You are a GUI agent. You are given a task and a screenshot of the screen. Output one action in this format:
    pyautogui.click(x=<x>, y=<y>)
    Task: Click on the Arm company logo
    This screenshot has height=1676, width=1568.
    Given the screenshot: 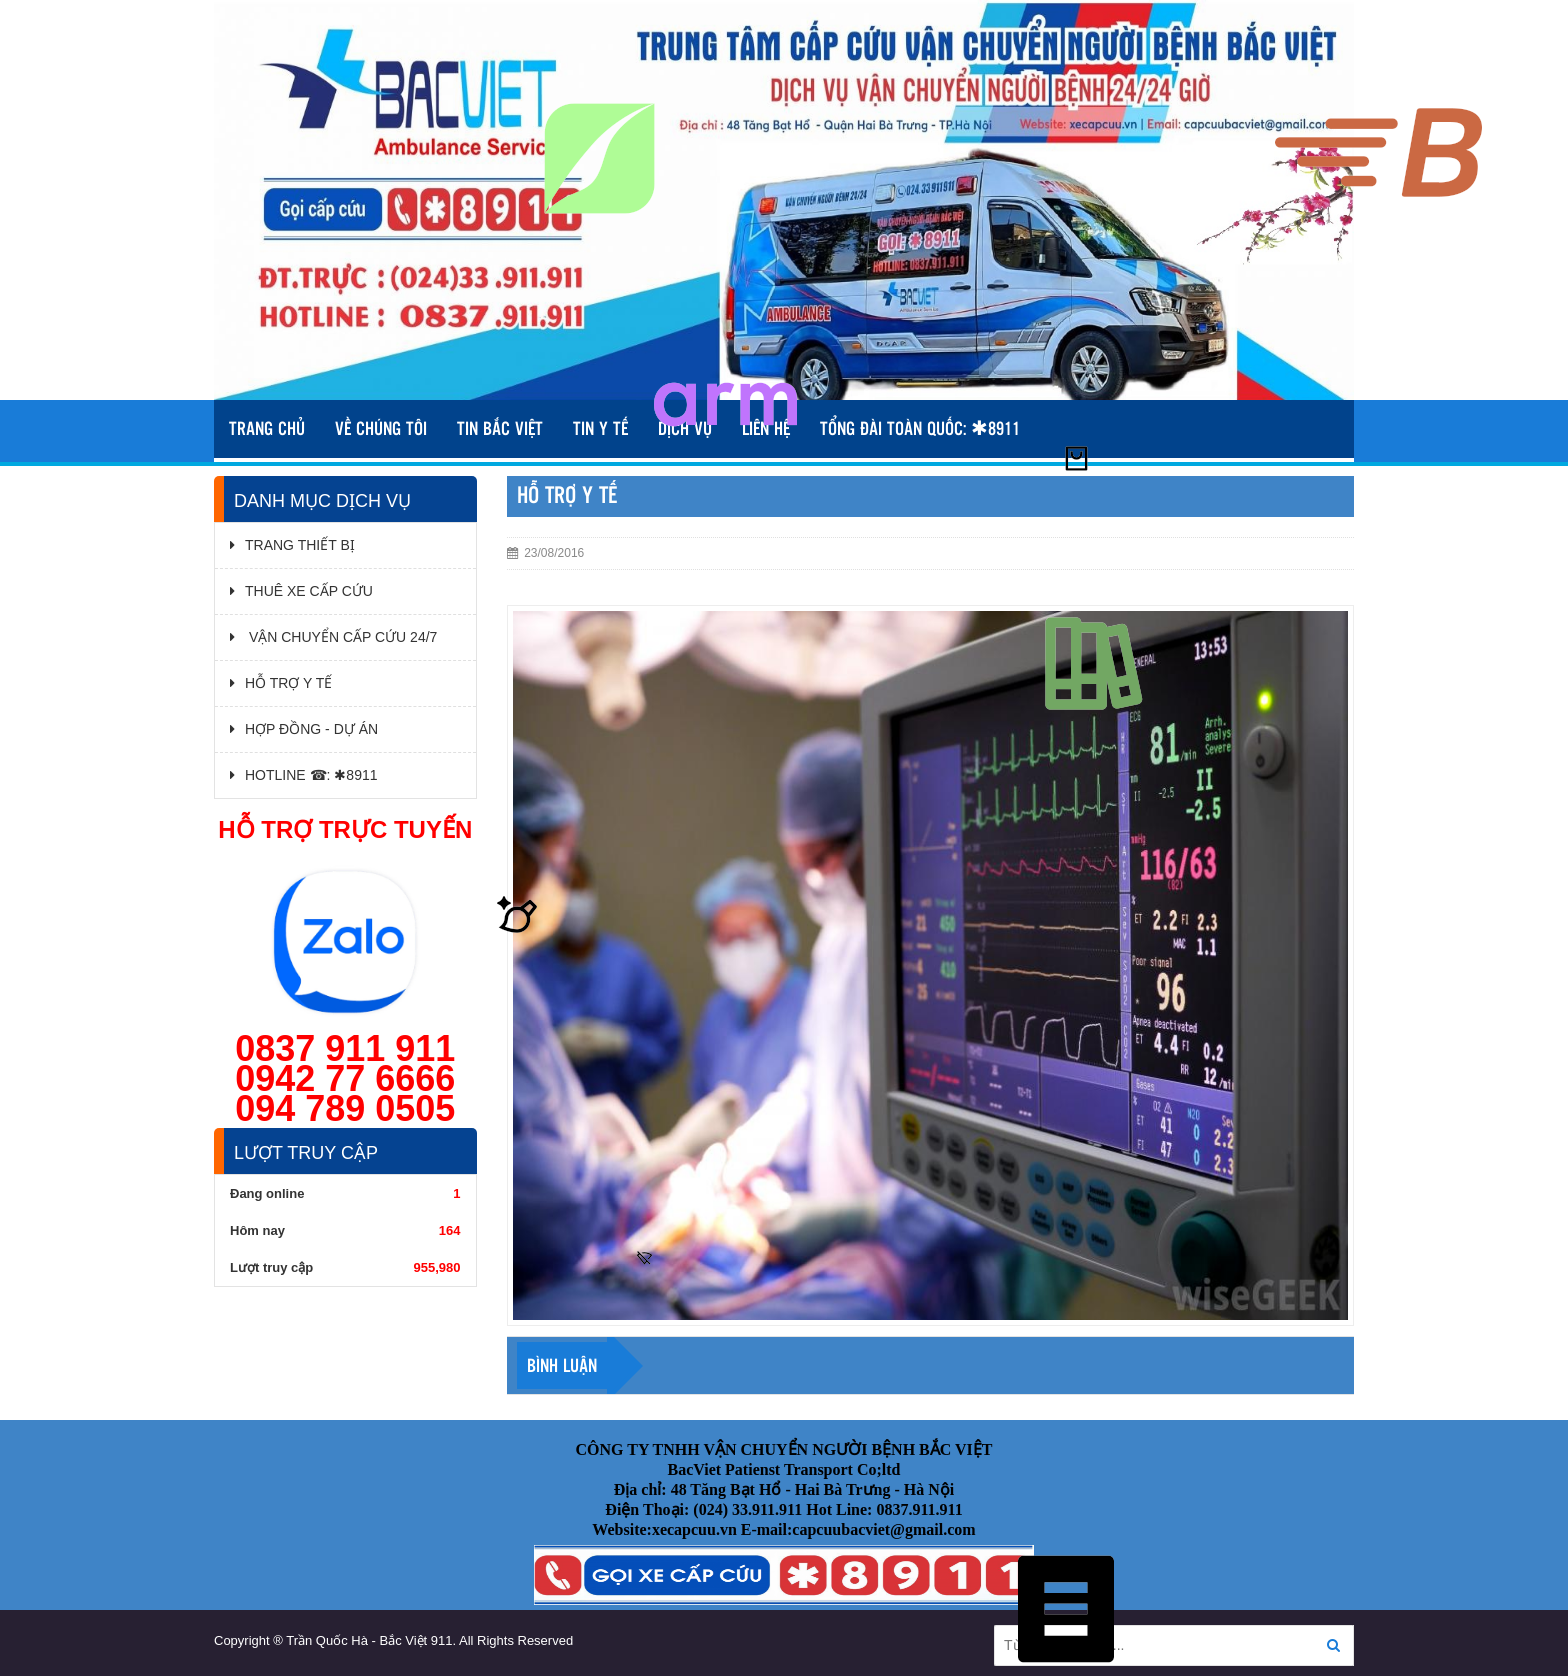 What is the action you would take?
    pyautogui.click(x=725, y=404)
    